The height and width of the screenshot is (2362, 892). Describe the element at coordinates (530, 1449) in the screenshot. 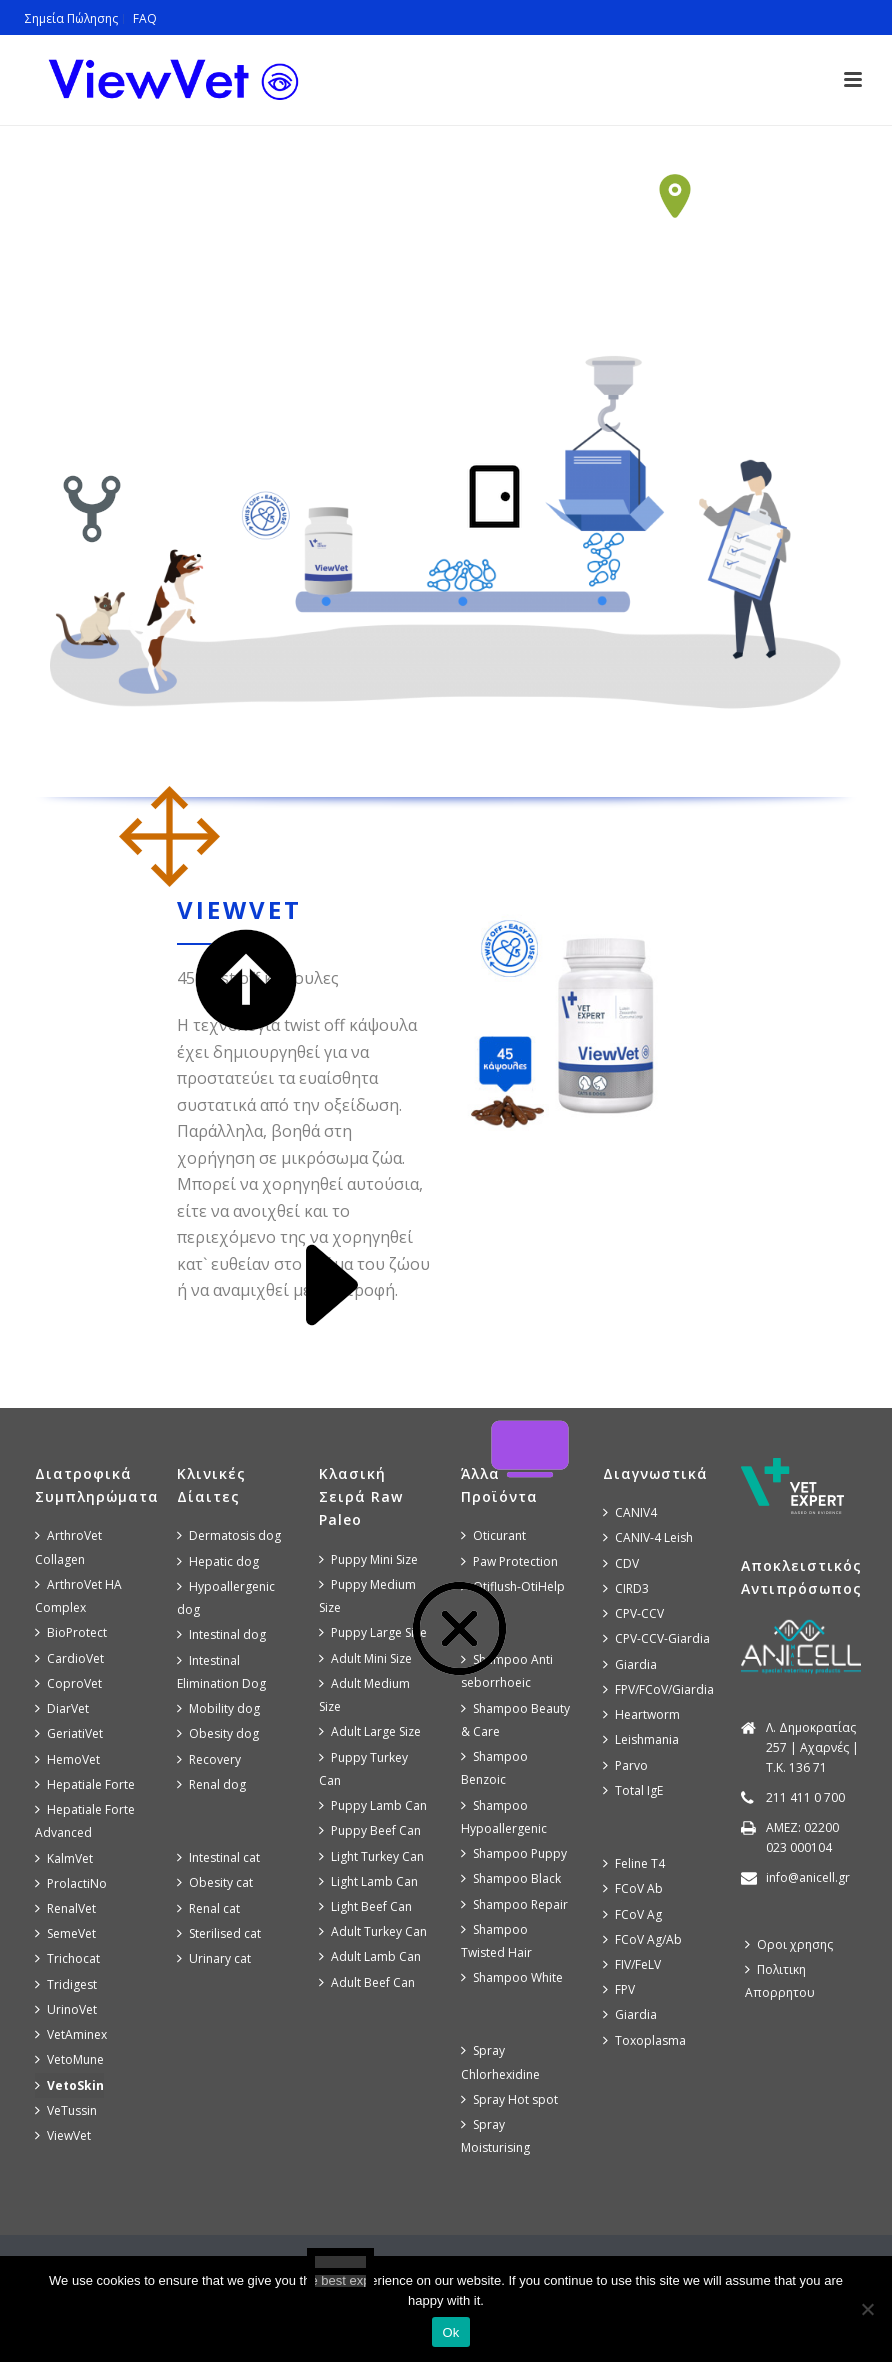

I see `access tv or streaming content` at that location.